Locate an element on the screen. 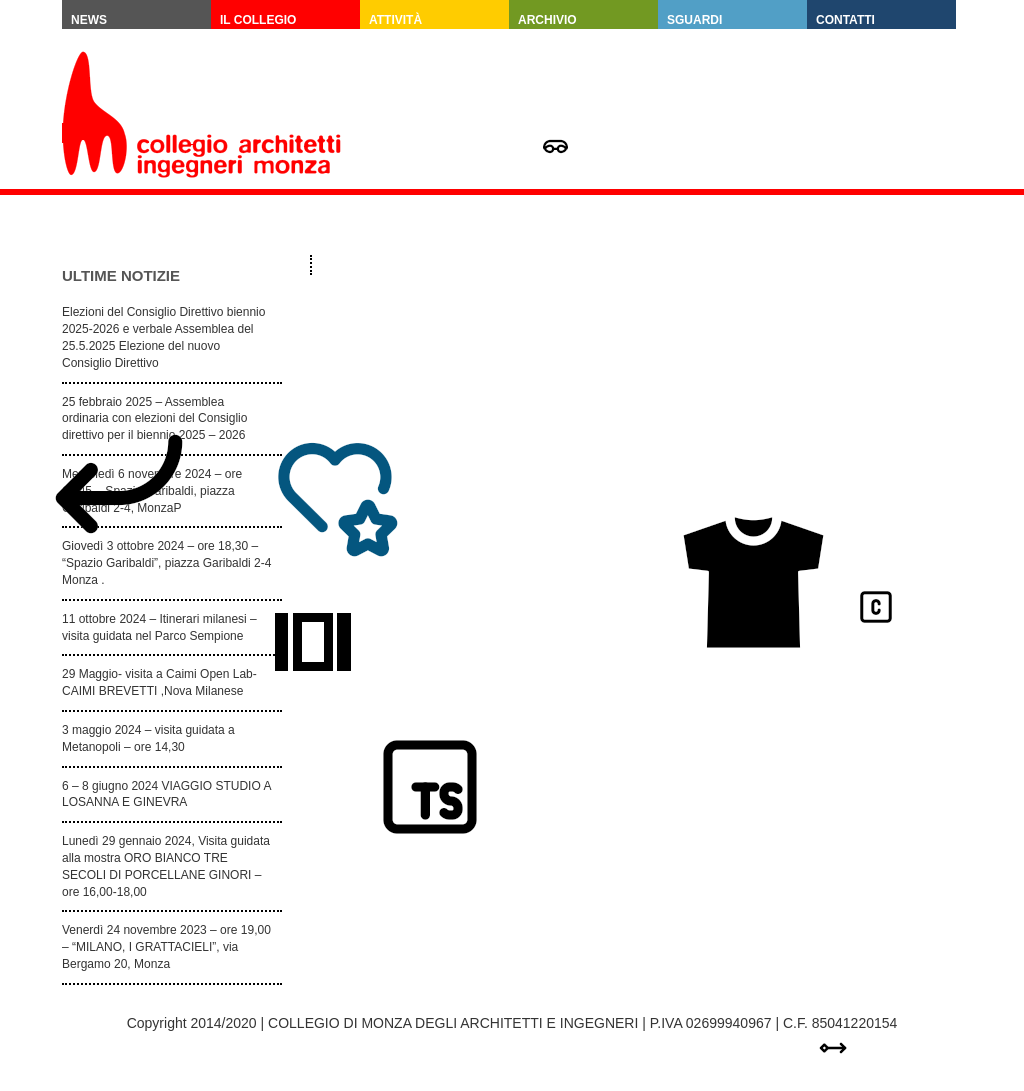 The width and height of the screenshot is (1024, 1091). indicates a TypeScript file or project is located at coordinates (430, 787).